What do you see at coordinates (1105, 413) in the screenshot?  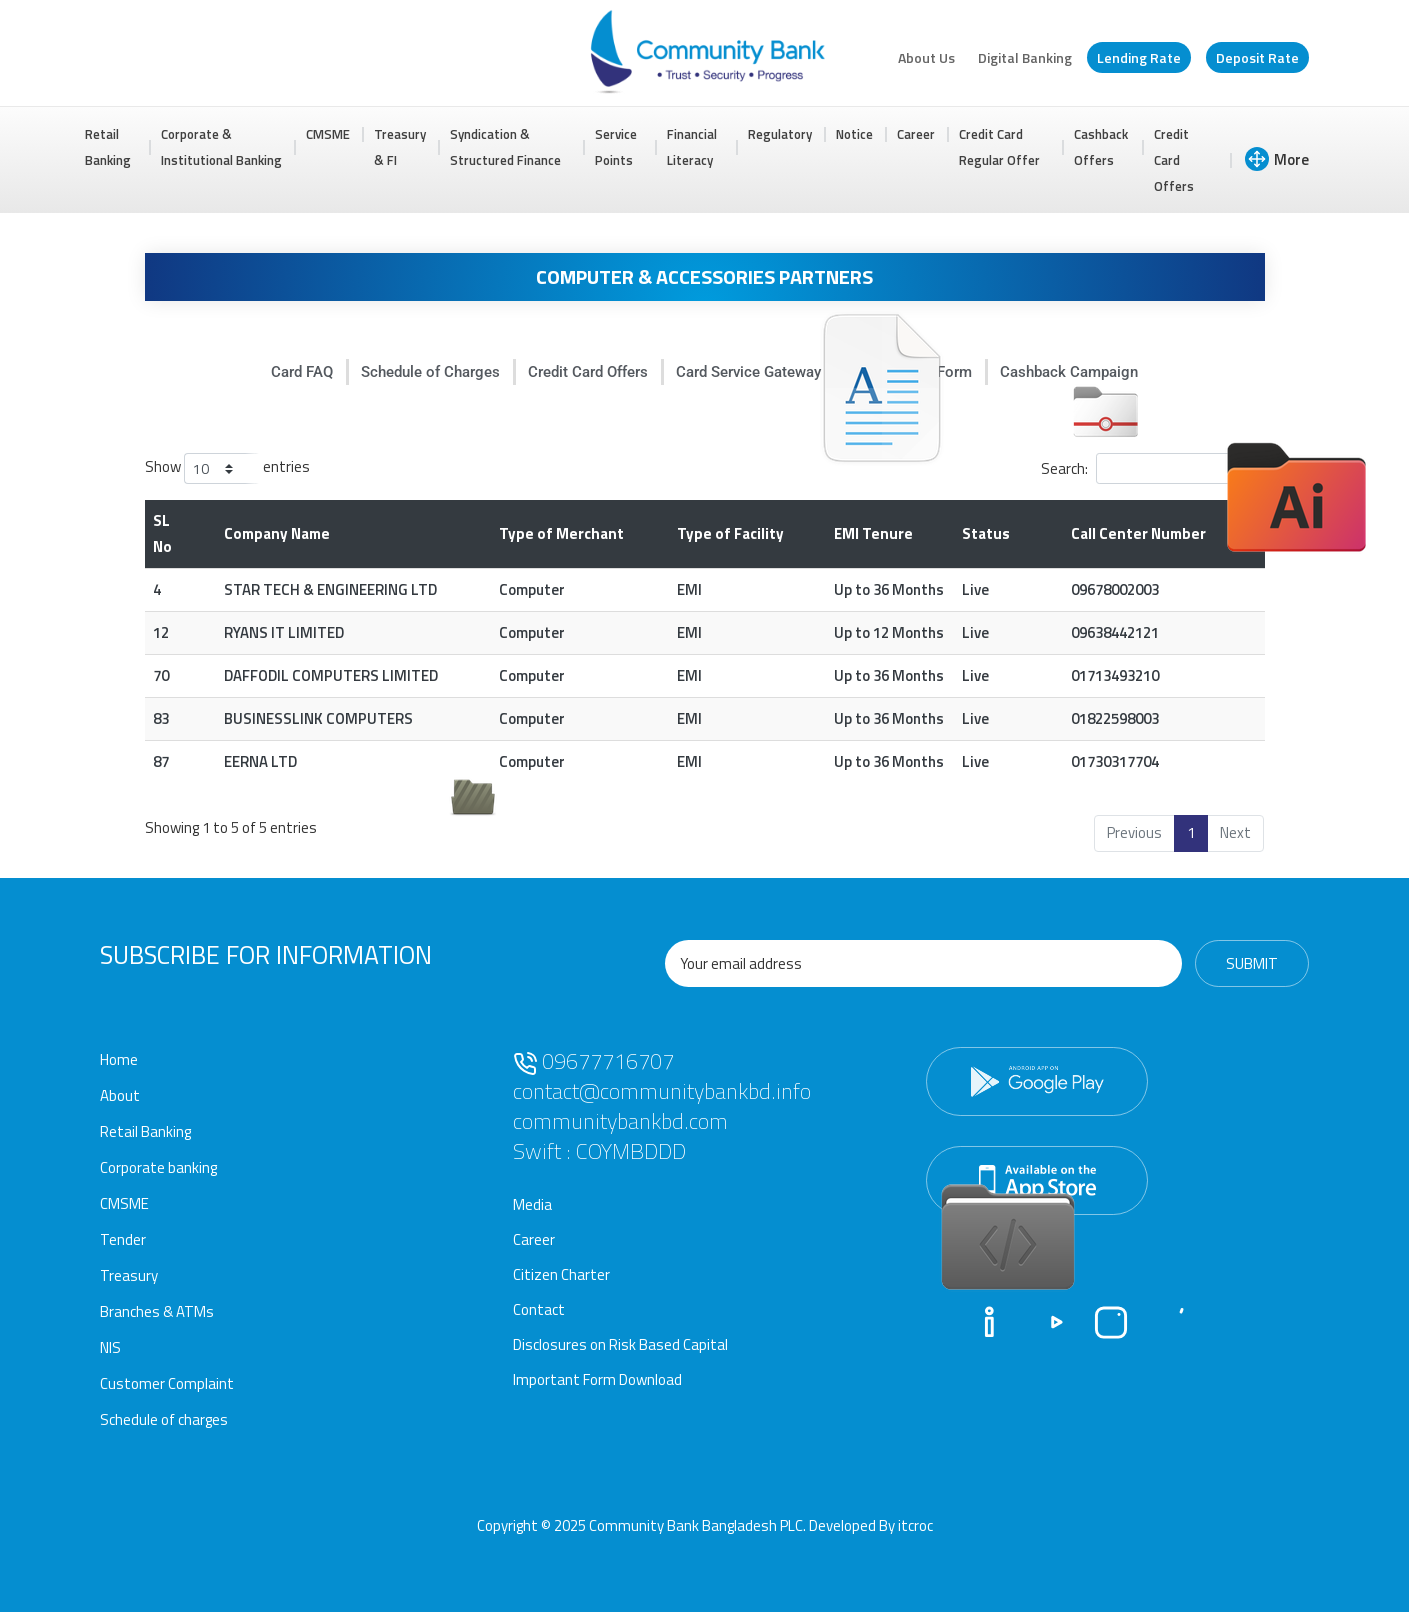 I see `open pokémon premier ball themed folder` at bounding box center [1105, 413].